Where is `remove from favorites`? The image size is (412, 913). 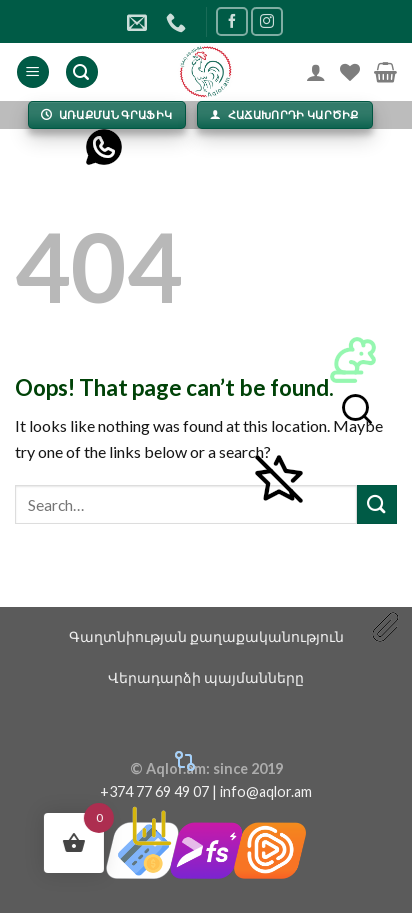 remove from favorites is located at coordinates (279, 479).